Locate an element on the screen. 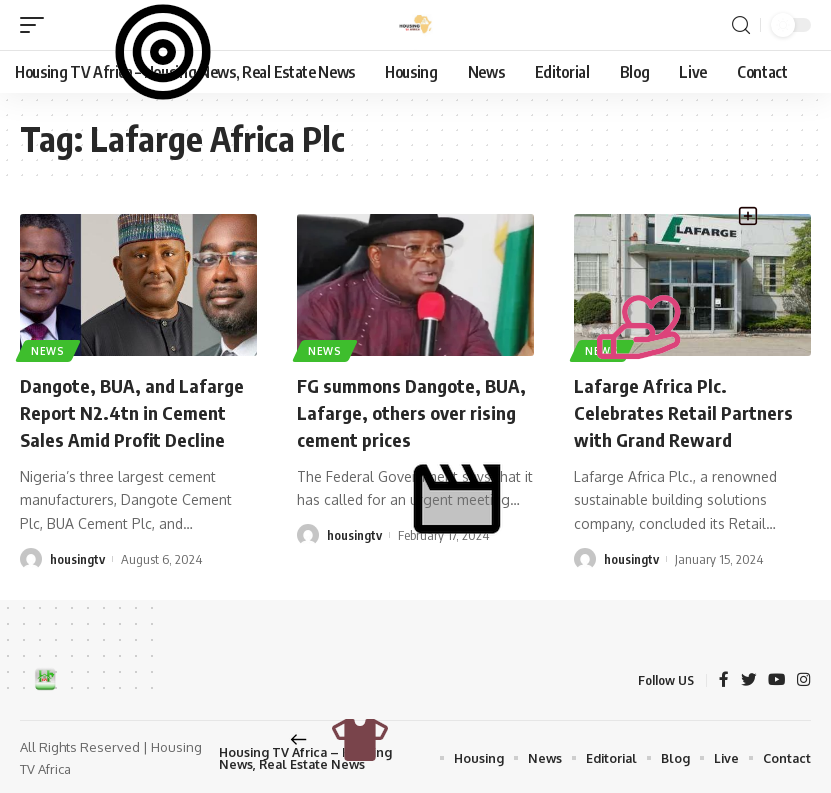  donate or give to charity is located at coordinates (641, 328).